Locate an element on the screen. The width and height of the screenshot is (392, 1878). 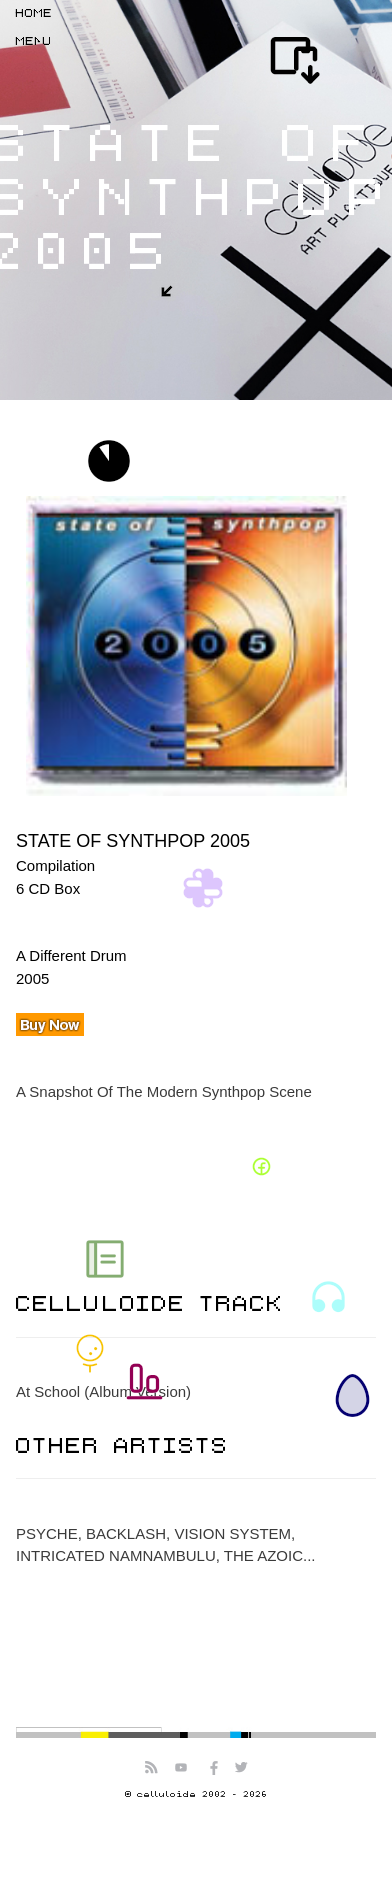
align items to the bottom edge is located at coordinates (144, 1381).